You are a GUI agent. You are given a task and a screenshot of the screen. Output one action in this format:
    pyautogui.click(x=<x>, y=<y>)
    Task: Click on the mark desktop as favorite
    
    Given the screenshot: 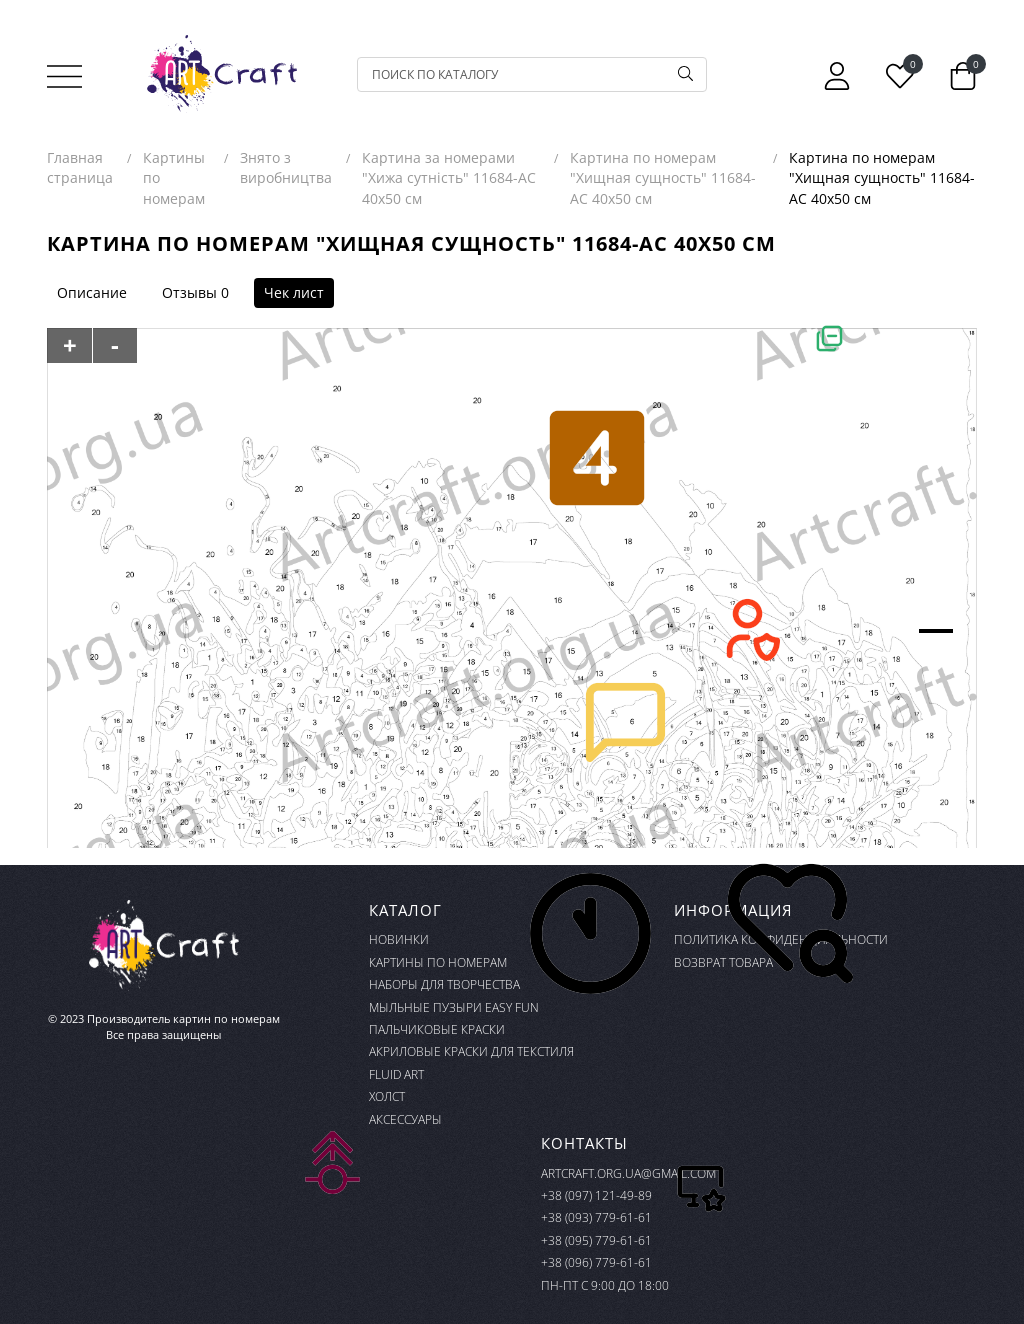 What is the action you would take?
    pyautogui.click(x=700, y=1186)
    